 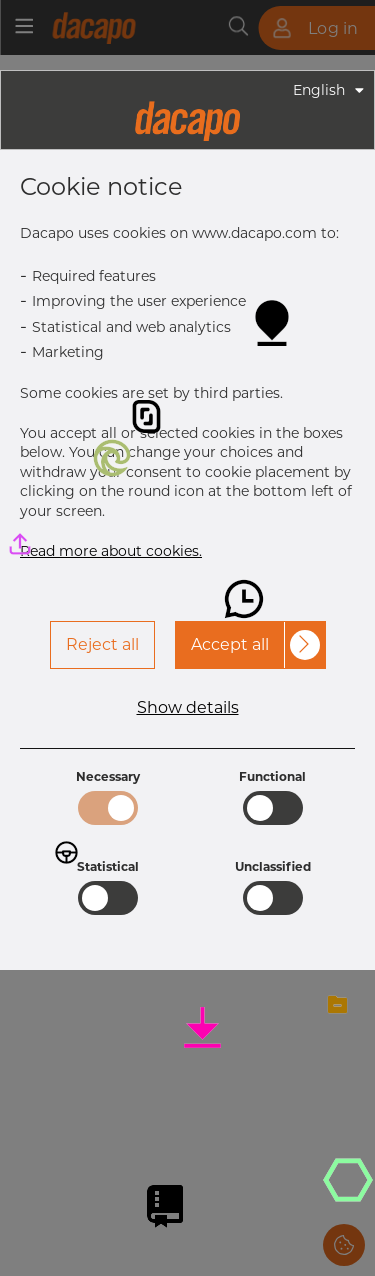 I want to click on select hexagon shape tool, so click(x=348, y=1180).